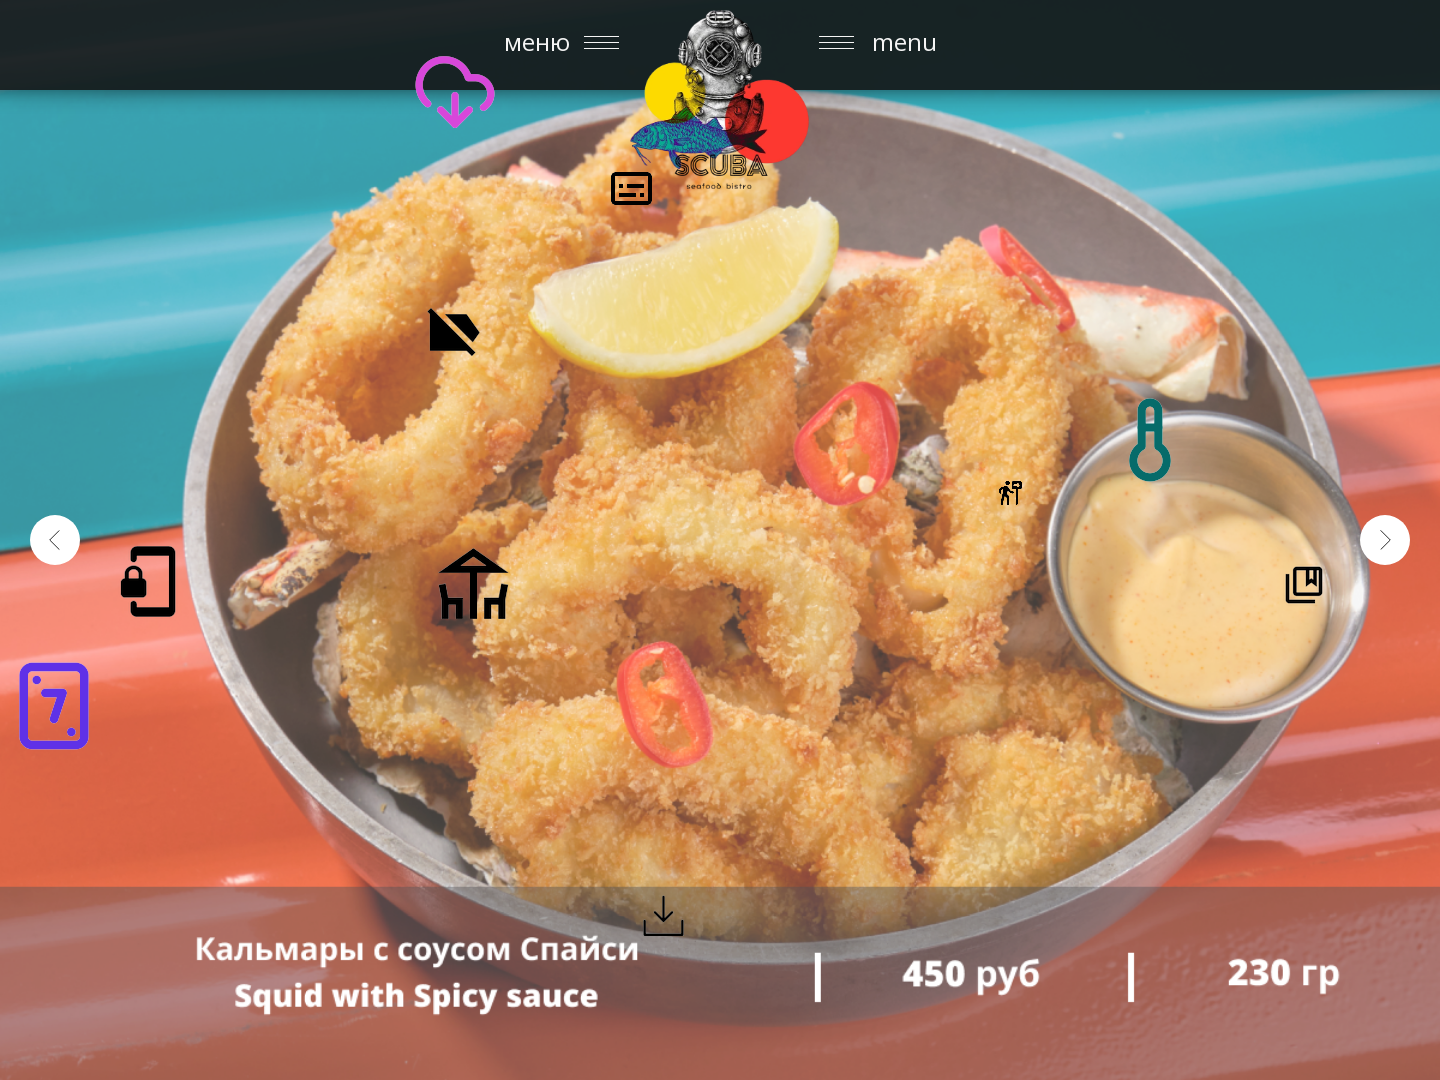 The image size is (1440, 1080). Describe the element at coordinates (453, 332) in the screenshot. I see `remove a label or tag` at that location.